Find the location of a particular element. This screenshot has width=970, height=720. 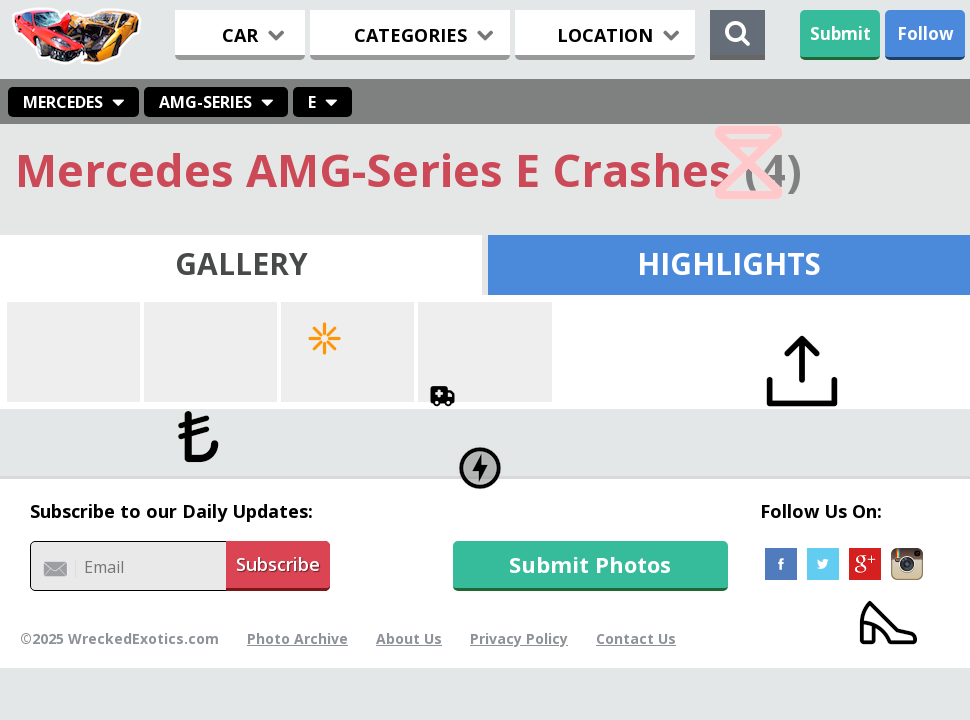

request emergency medical services is located at coordinates (442, 395).